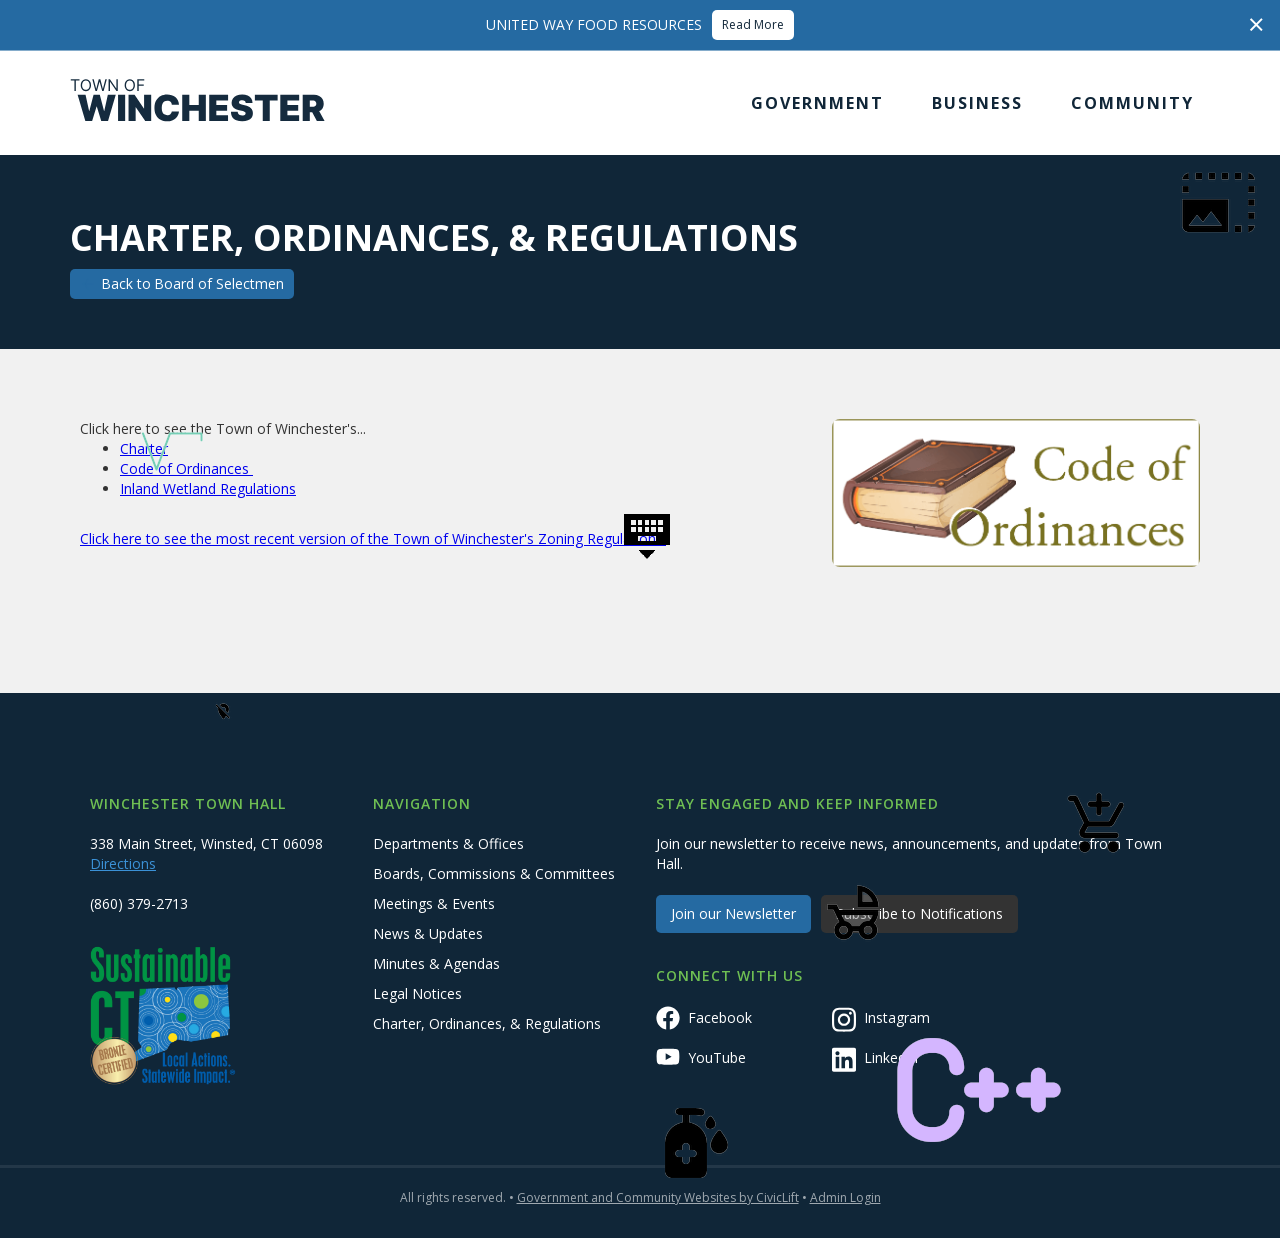 The image size is (1280, 1238). I want to click on hide the on-screen keyboard, so click(647, 534).